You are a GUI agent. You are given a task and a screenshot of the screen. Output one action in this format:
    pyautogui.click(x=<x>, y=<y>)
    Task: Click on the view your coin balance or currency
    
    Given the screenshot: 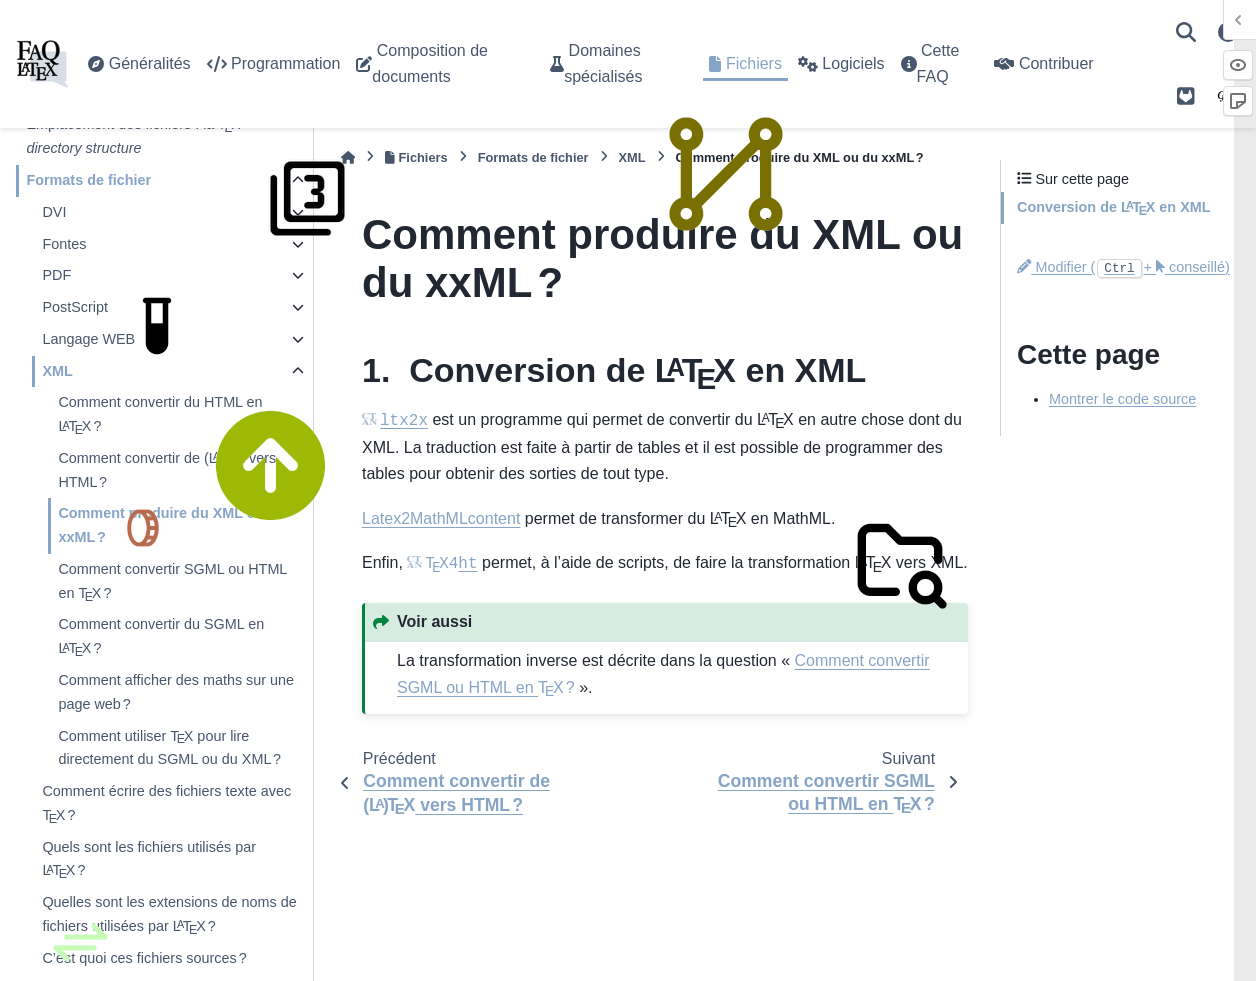 What is the action you would take?
    pyautogui.click(x=143, y=528)
    